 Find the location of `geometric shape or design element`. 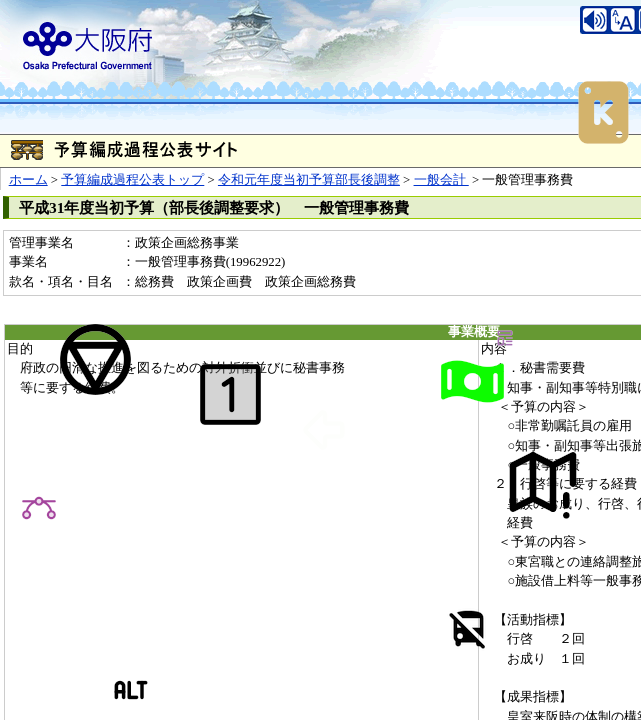

geometric shape or design element is located at coordinates (95, 359).